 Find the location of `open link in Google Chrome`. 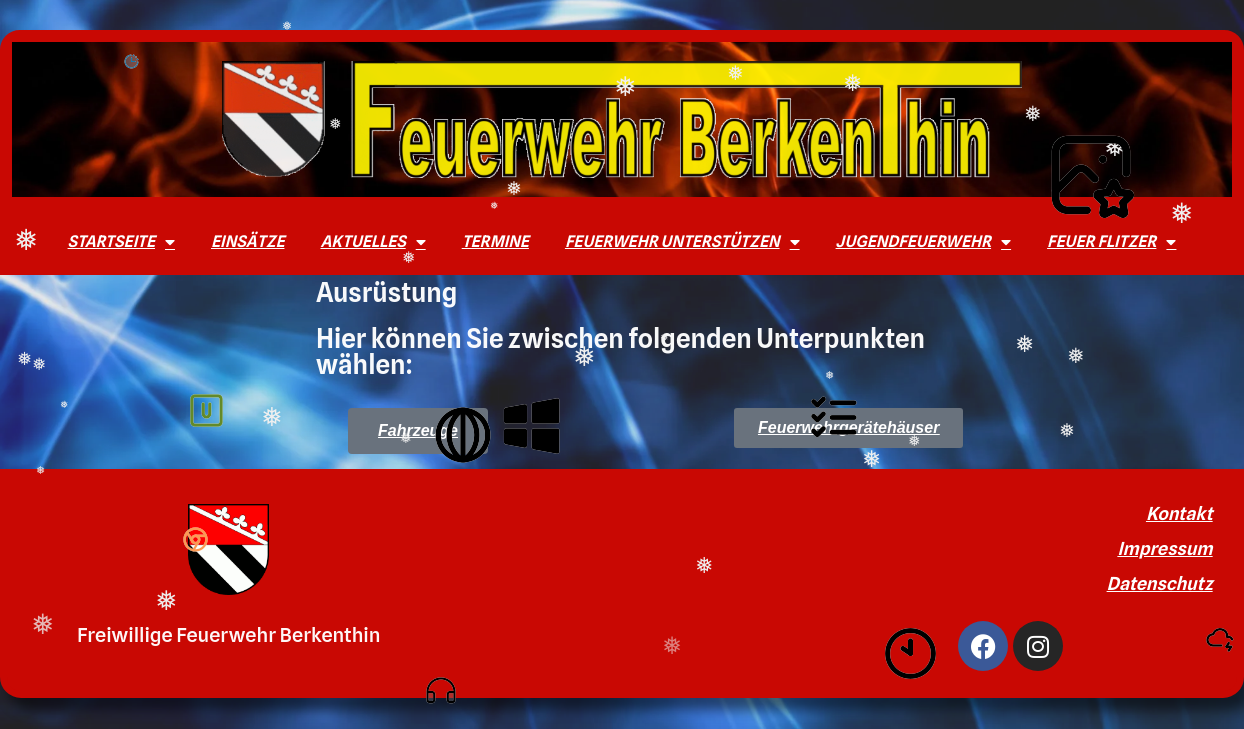

open link in Google Chrome is located at coordinates (195, 539).